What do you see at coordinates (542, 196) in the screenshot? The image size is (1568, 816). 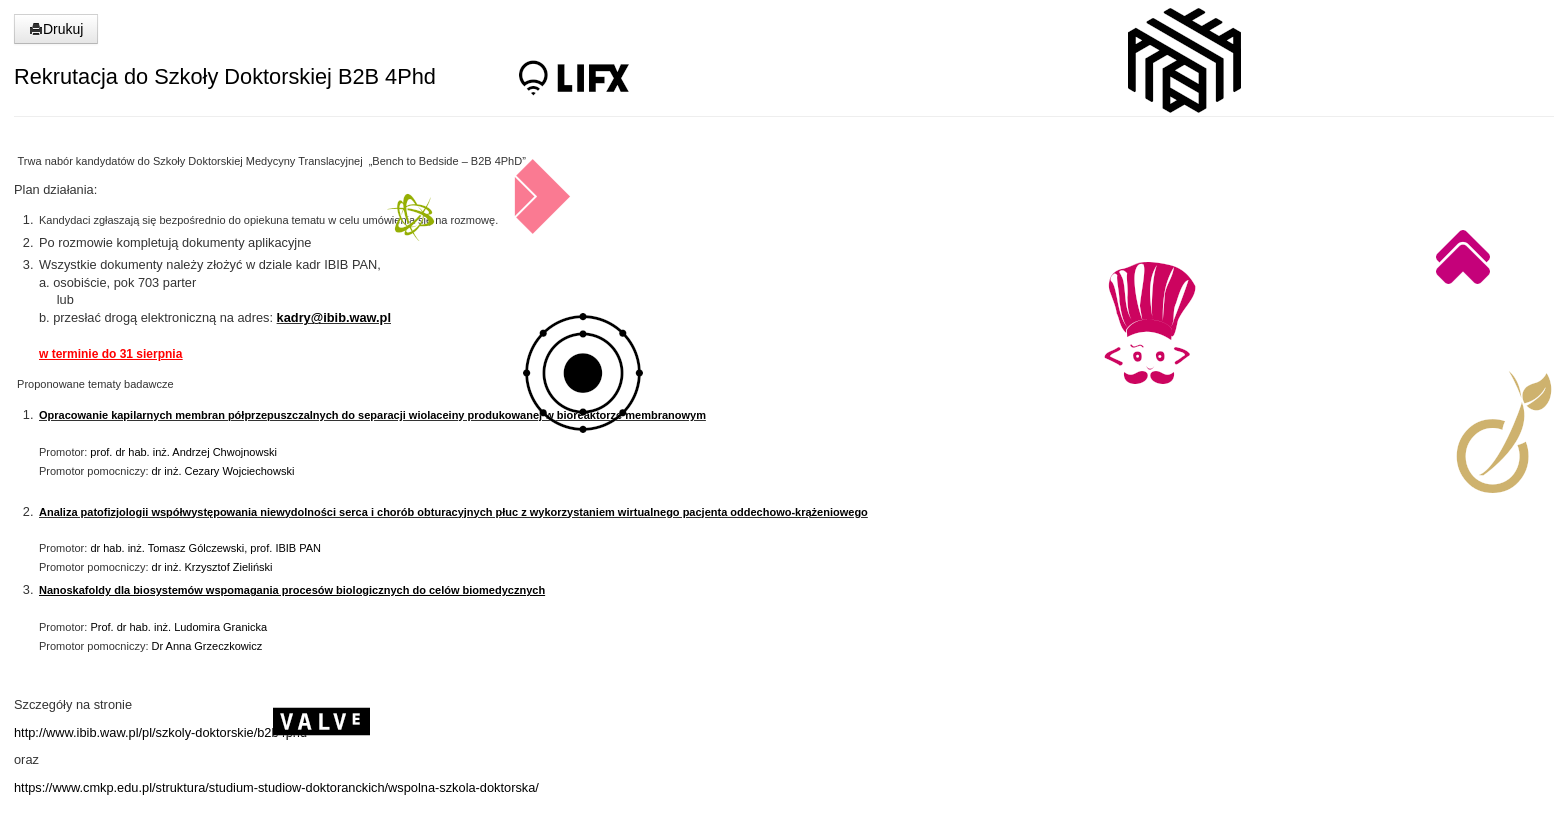 I see `open collabora online document editor` at bounding box center [542, 196].